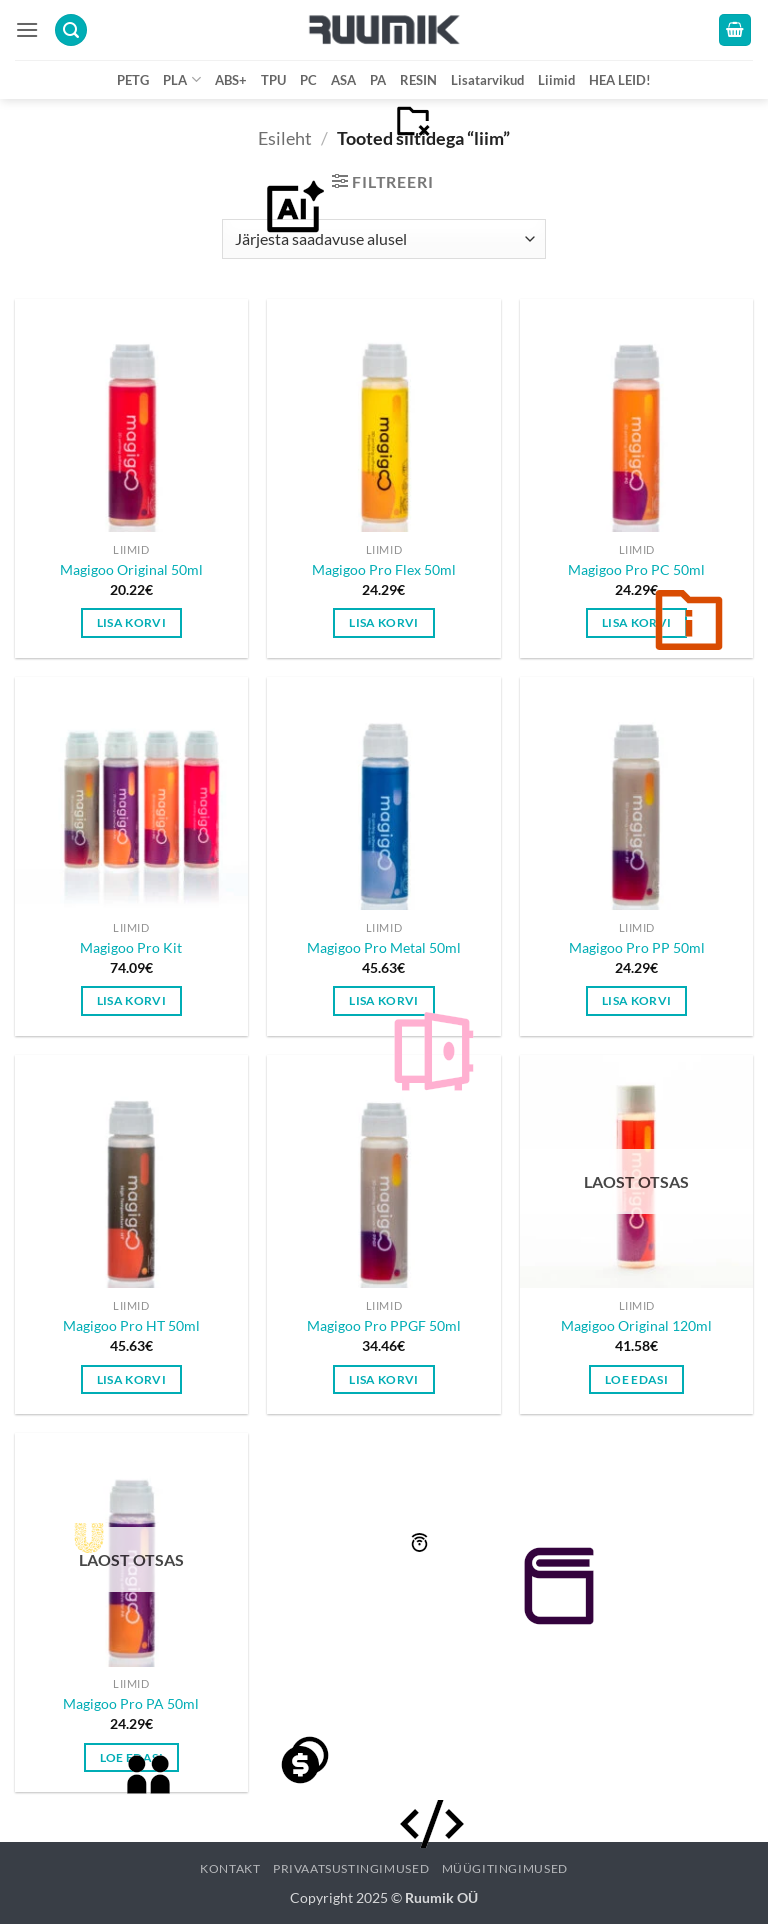 The image size is (768, 1924). I want to click on open library or book collection, so click(559, 1586).